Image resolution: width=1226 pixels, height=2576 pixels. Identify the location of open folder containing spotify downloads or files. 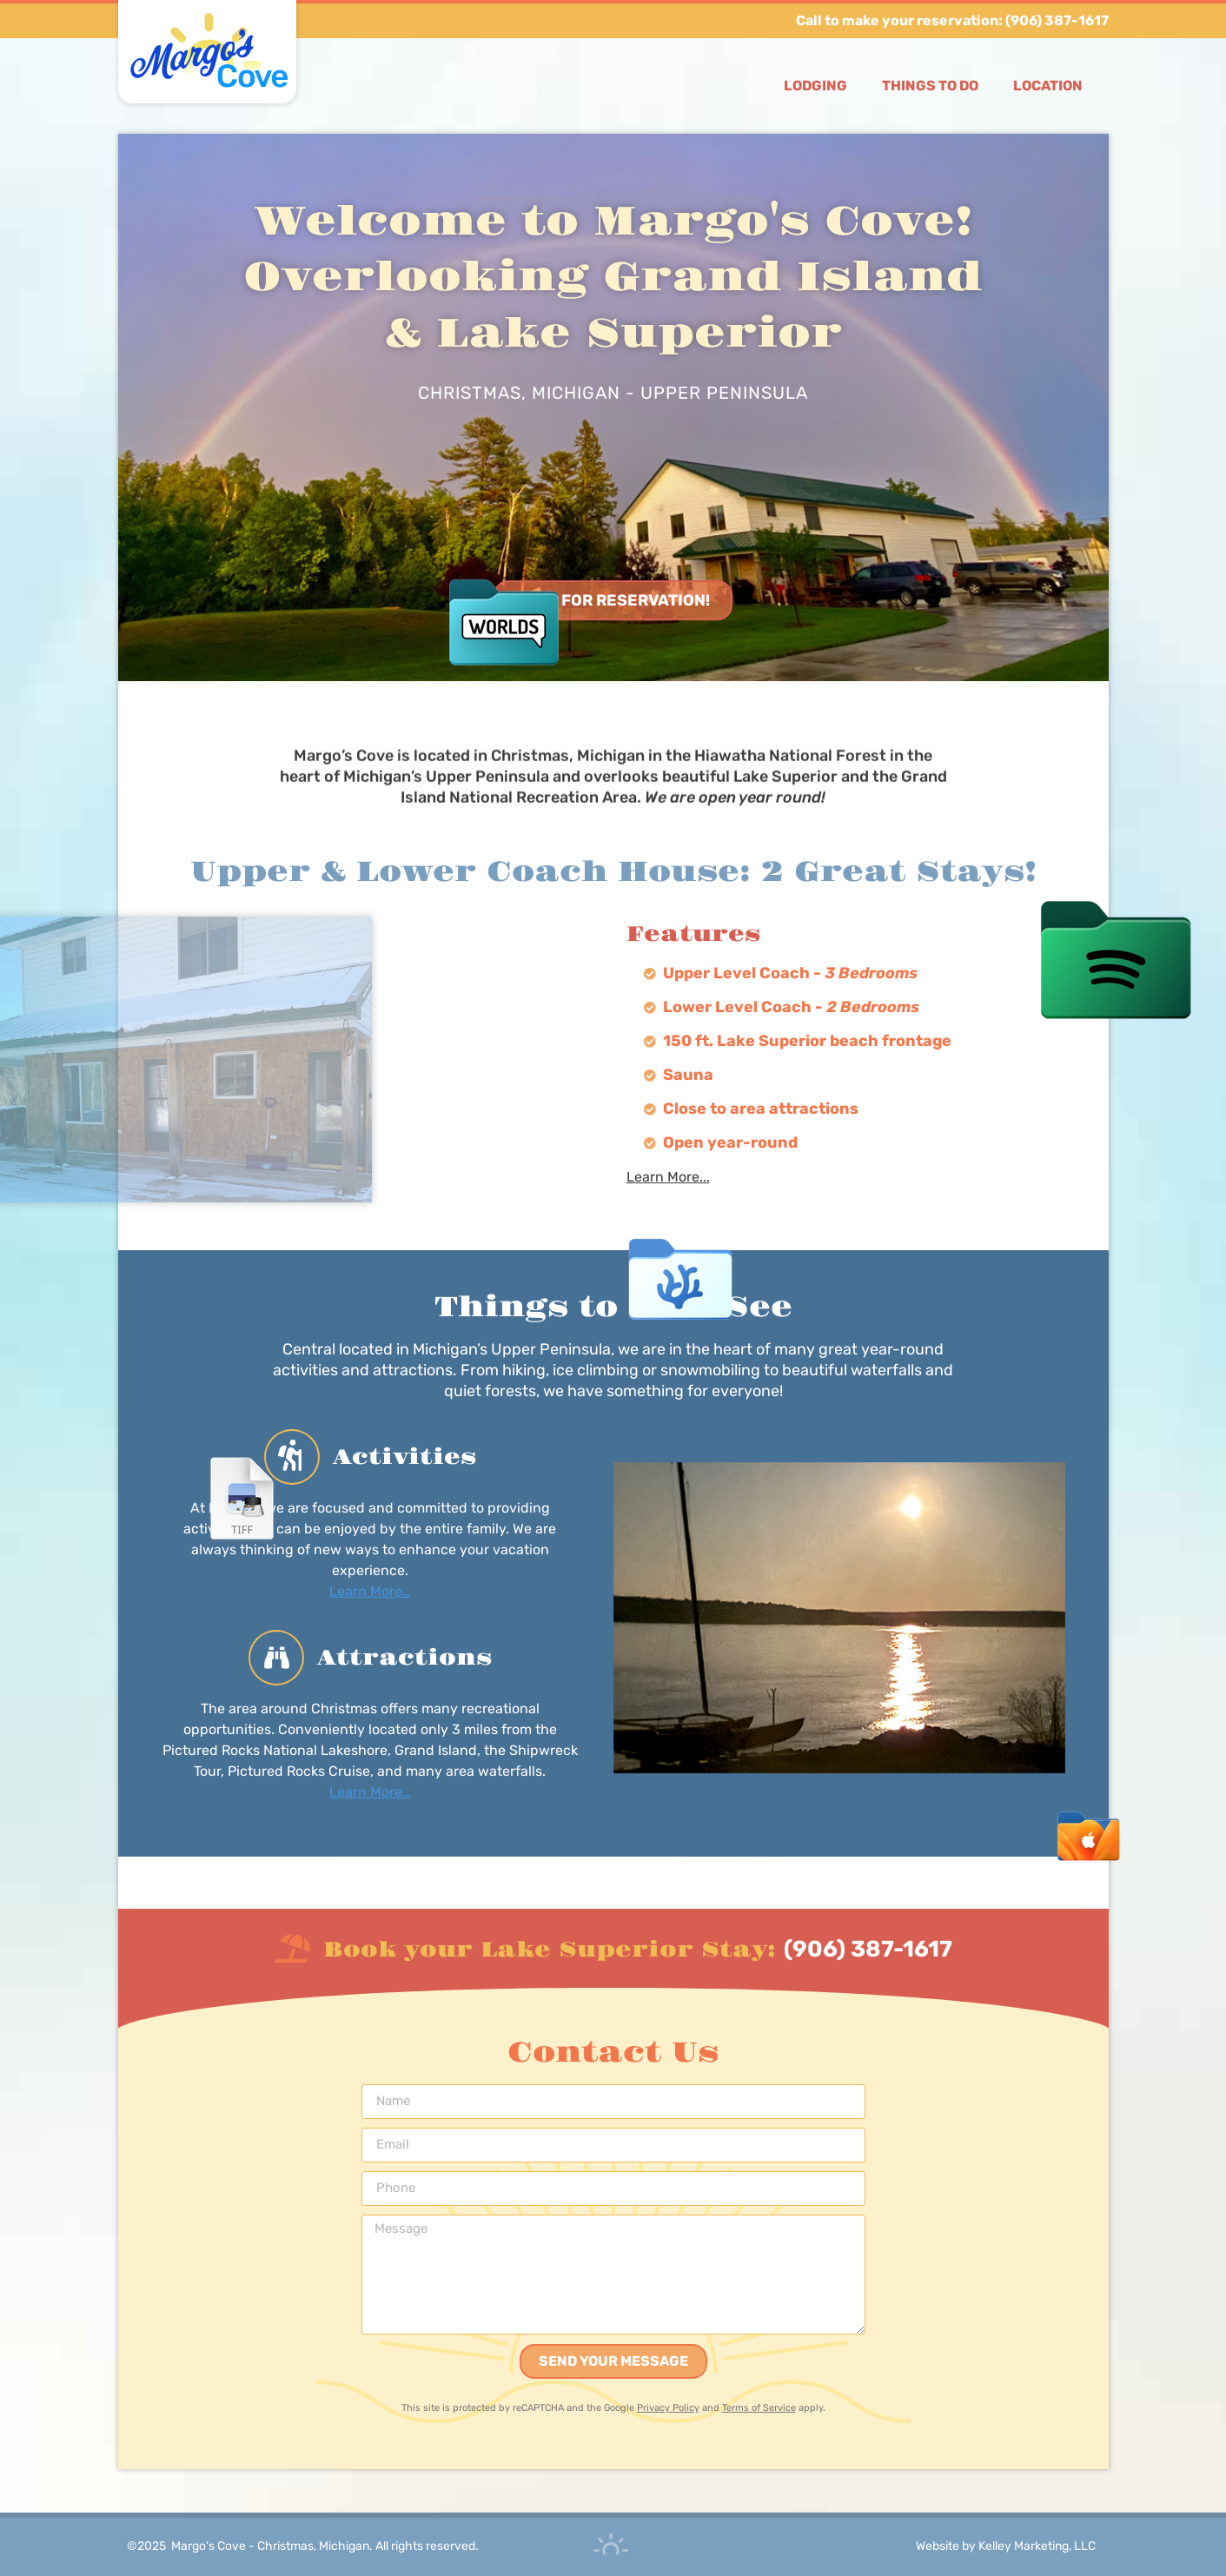
(1115, 964).